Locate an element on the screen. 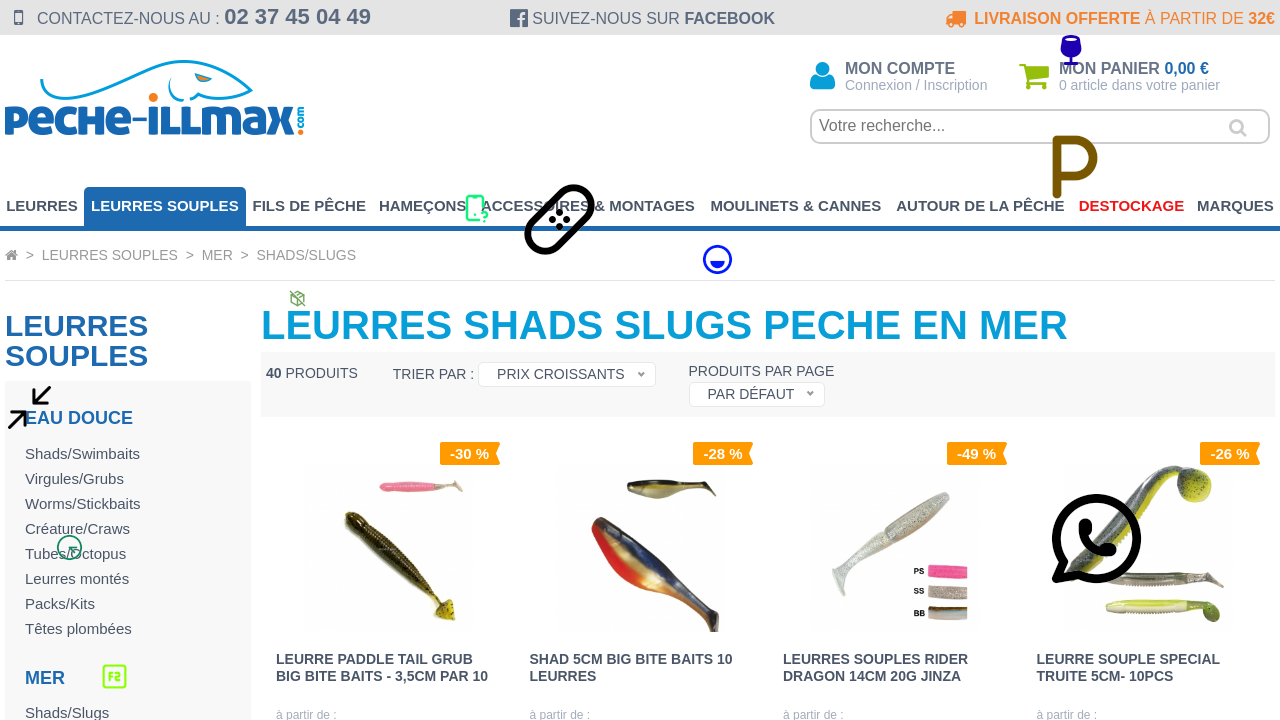  add an emoji or reaction to a message is located at coordinates (717, 259).